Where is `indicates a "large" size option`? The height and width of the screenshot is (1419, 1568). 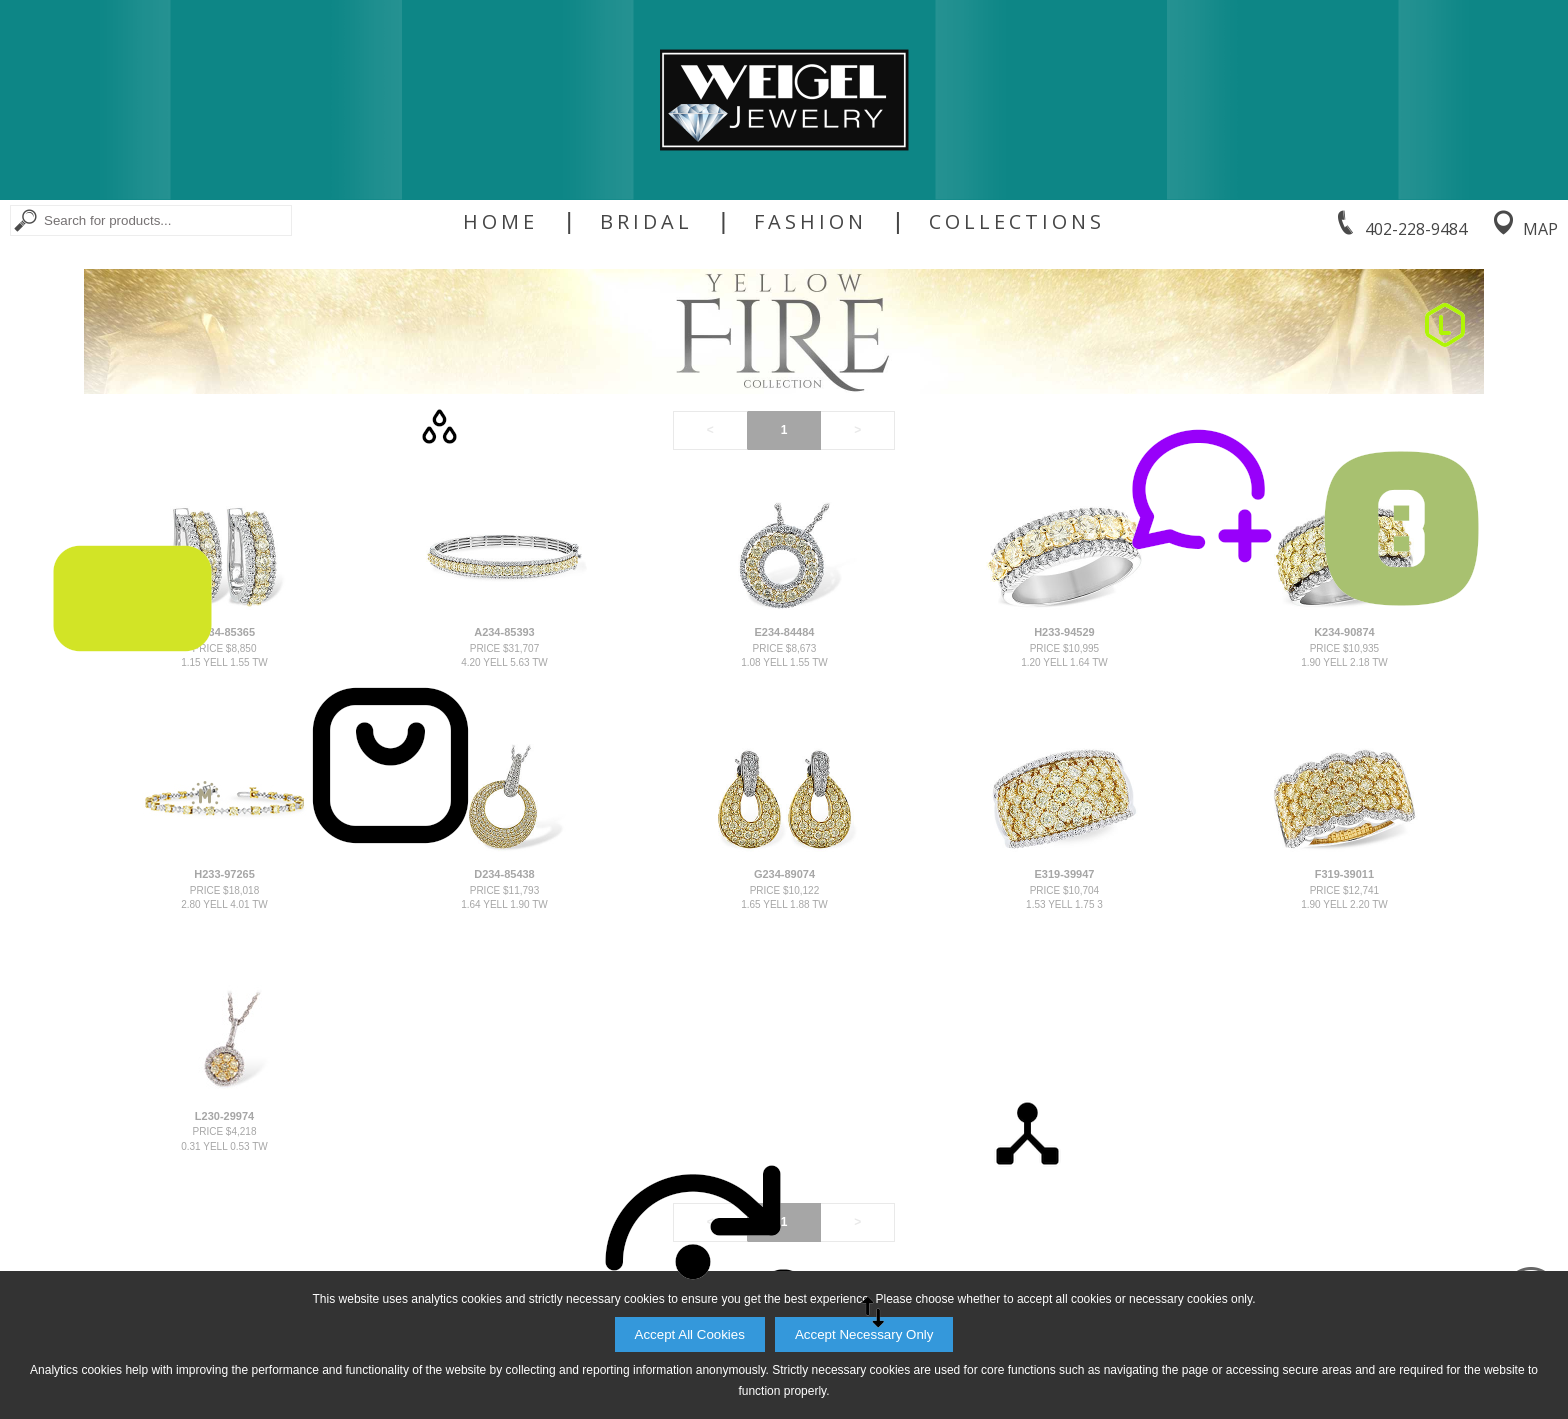 indicates a "large" size option is located at coordinates (1445, 325).